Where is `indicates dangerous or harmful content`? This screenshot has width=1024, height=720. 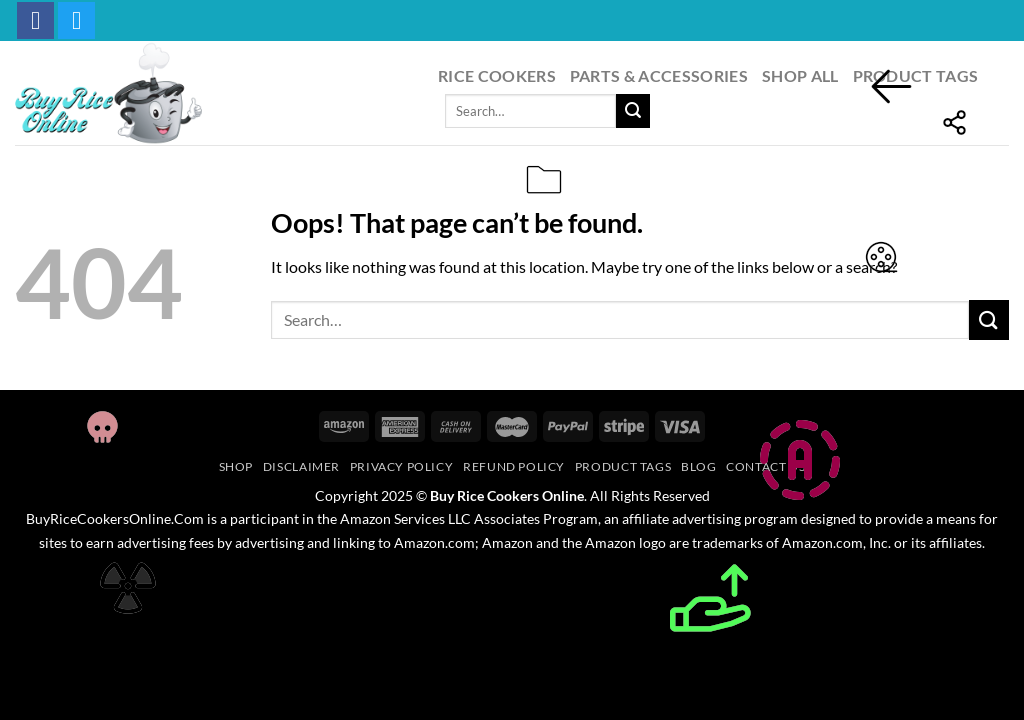 indicates dangerous or harmful content is located at coordinates (102, 427).